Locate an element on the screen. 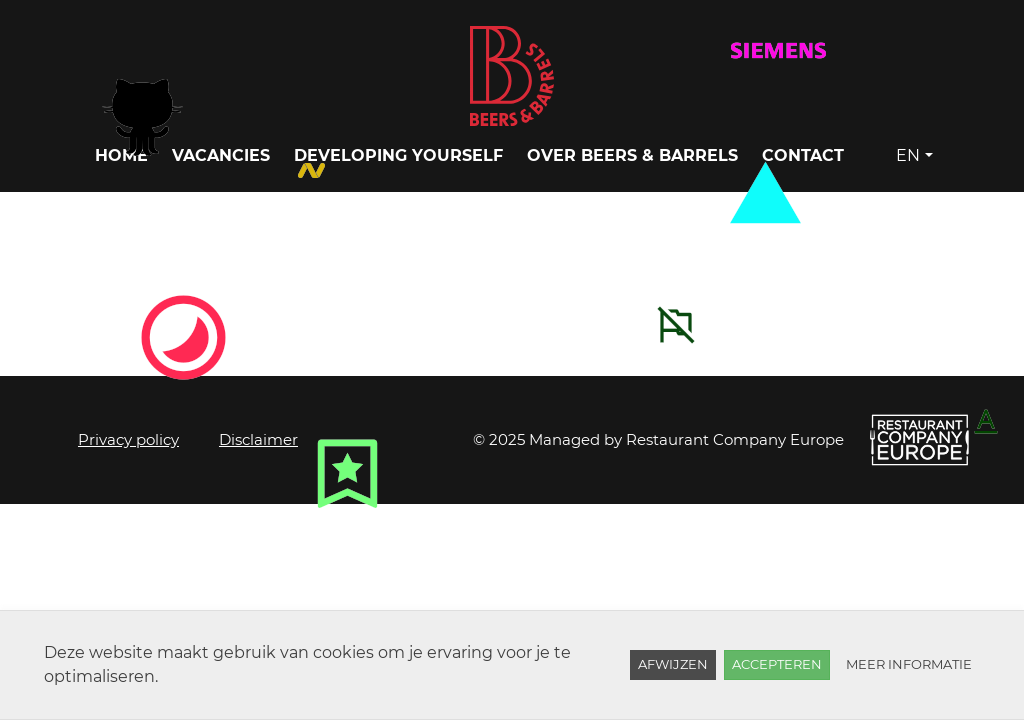  adjust display contrast settings is located at coordinates (183, 337).